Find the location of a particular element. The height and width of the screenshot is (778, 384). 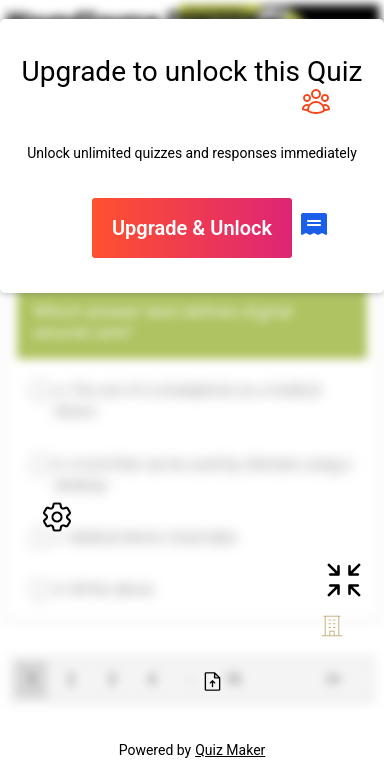

access settings or preferences is located at coordinates (57, 517).